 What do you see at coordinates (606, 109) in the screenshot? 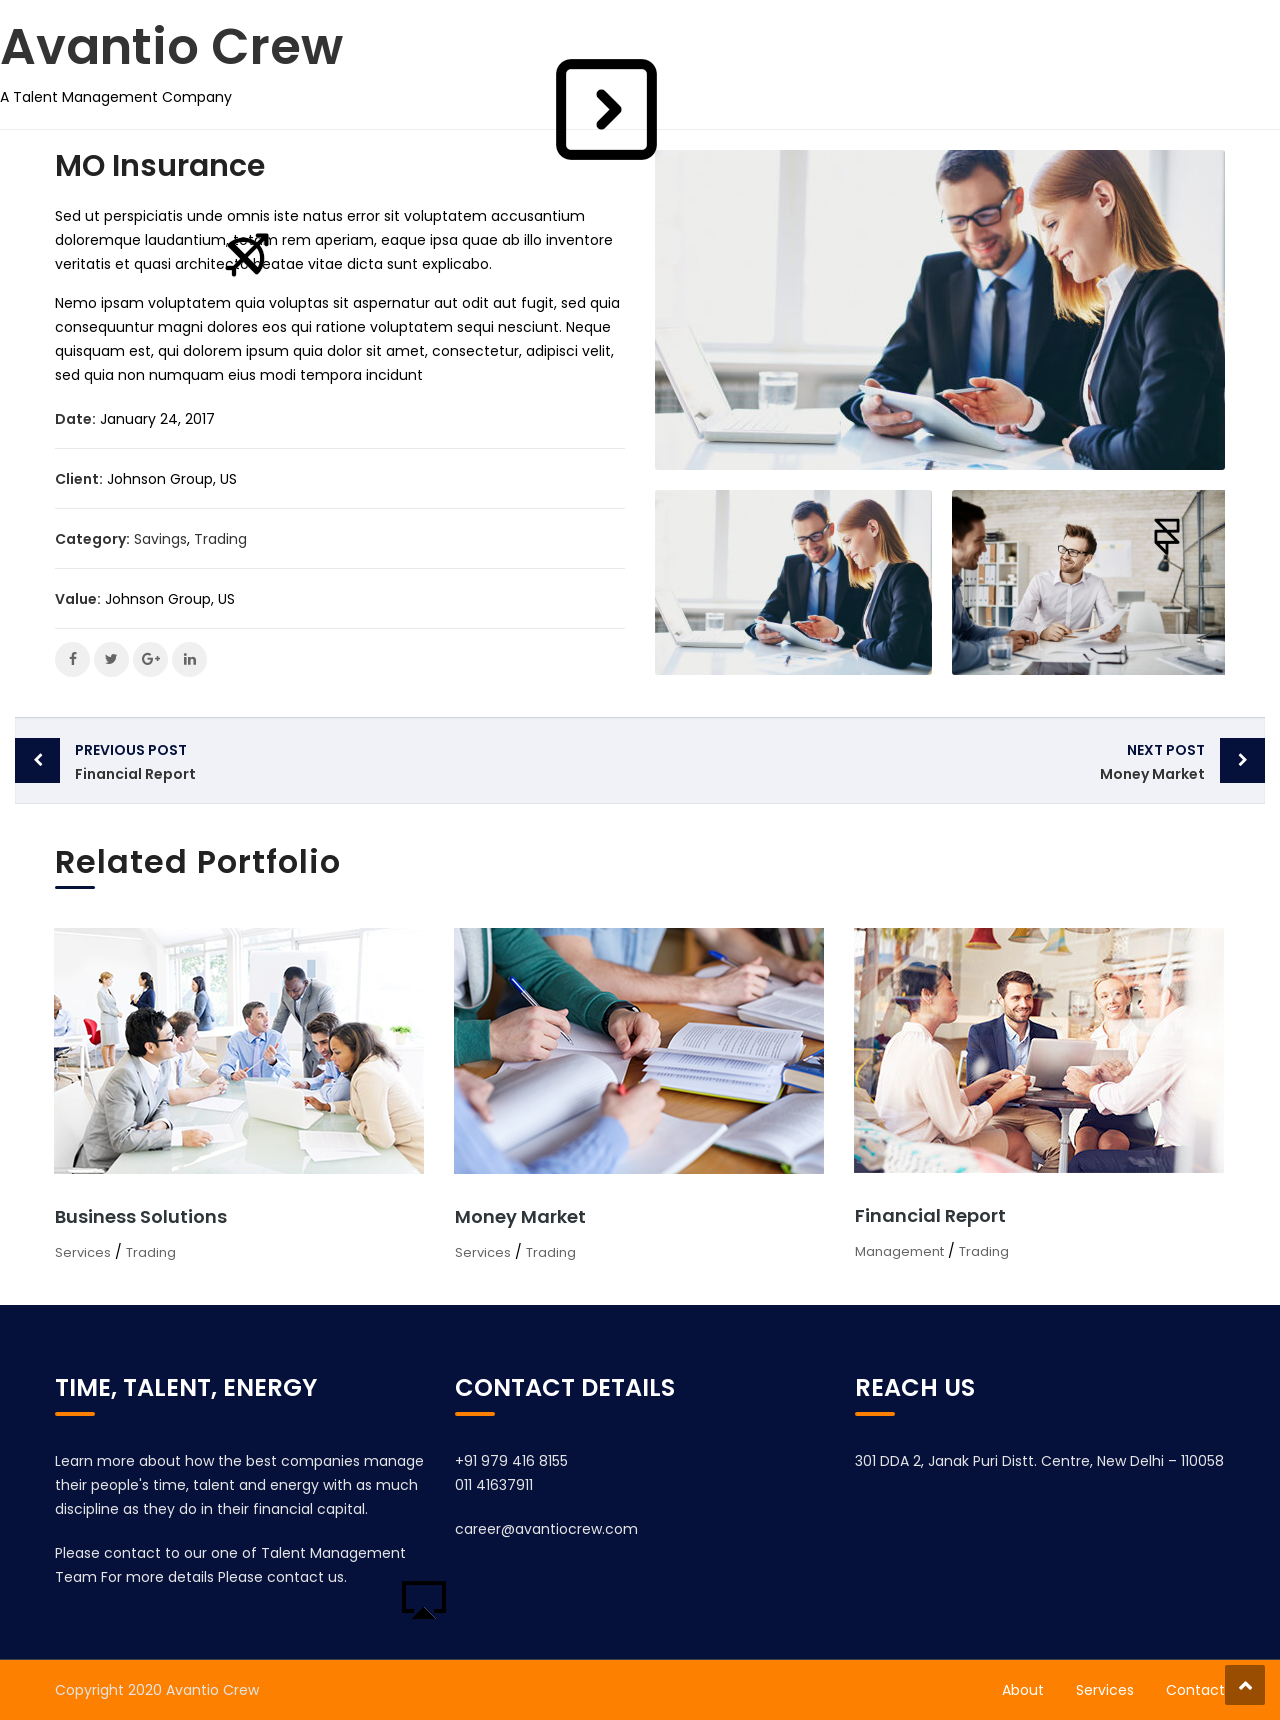
I see `navigate to the next item or page` at bounding box center [606, 109].